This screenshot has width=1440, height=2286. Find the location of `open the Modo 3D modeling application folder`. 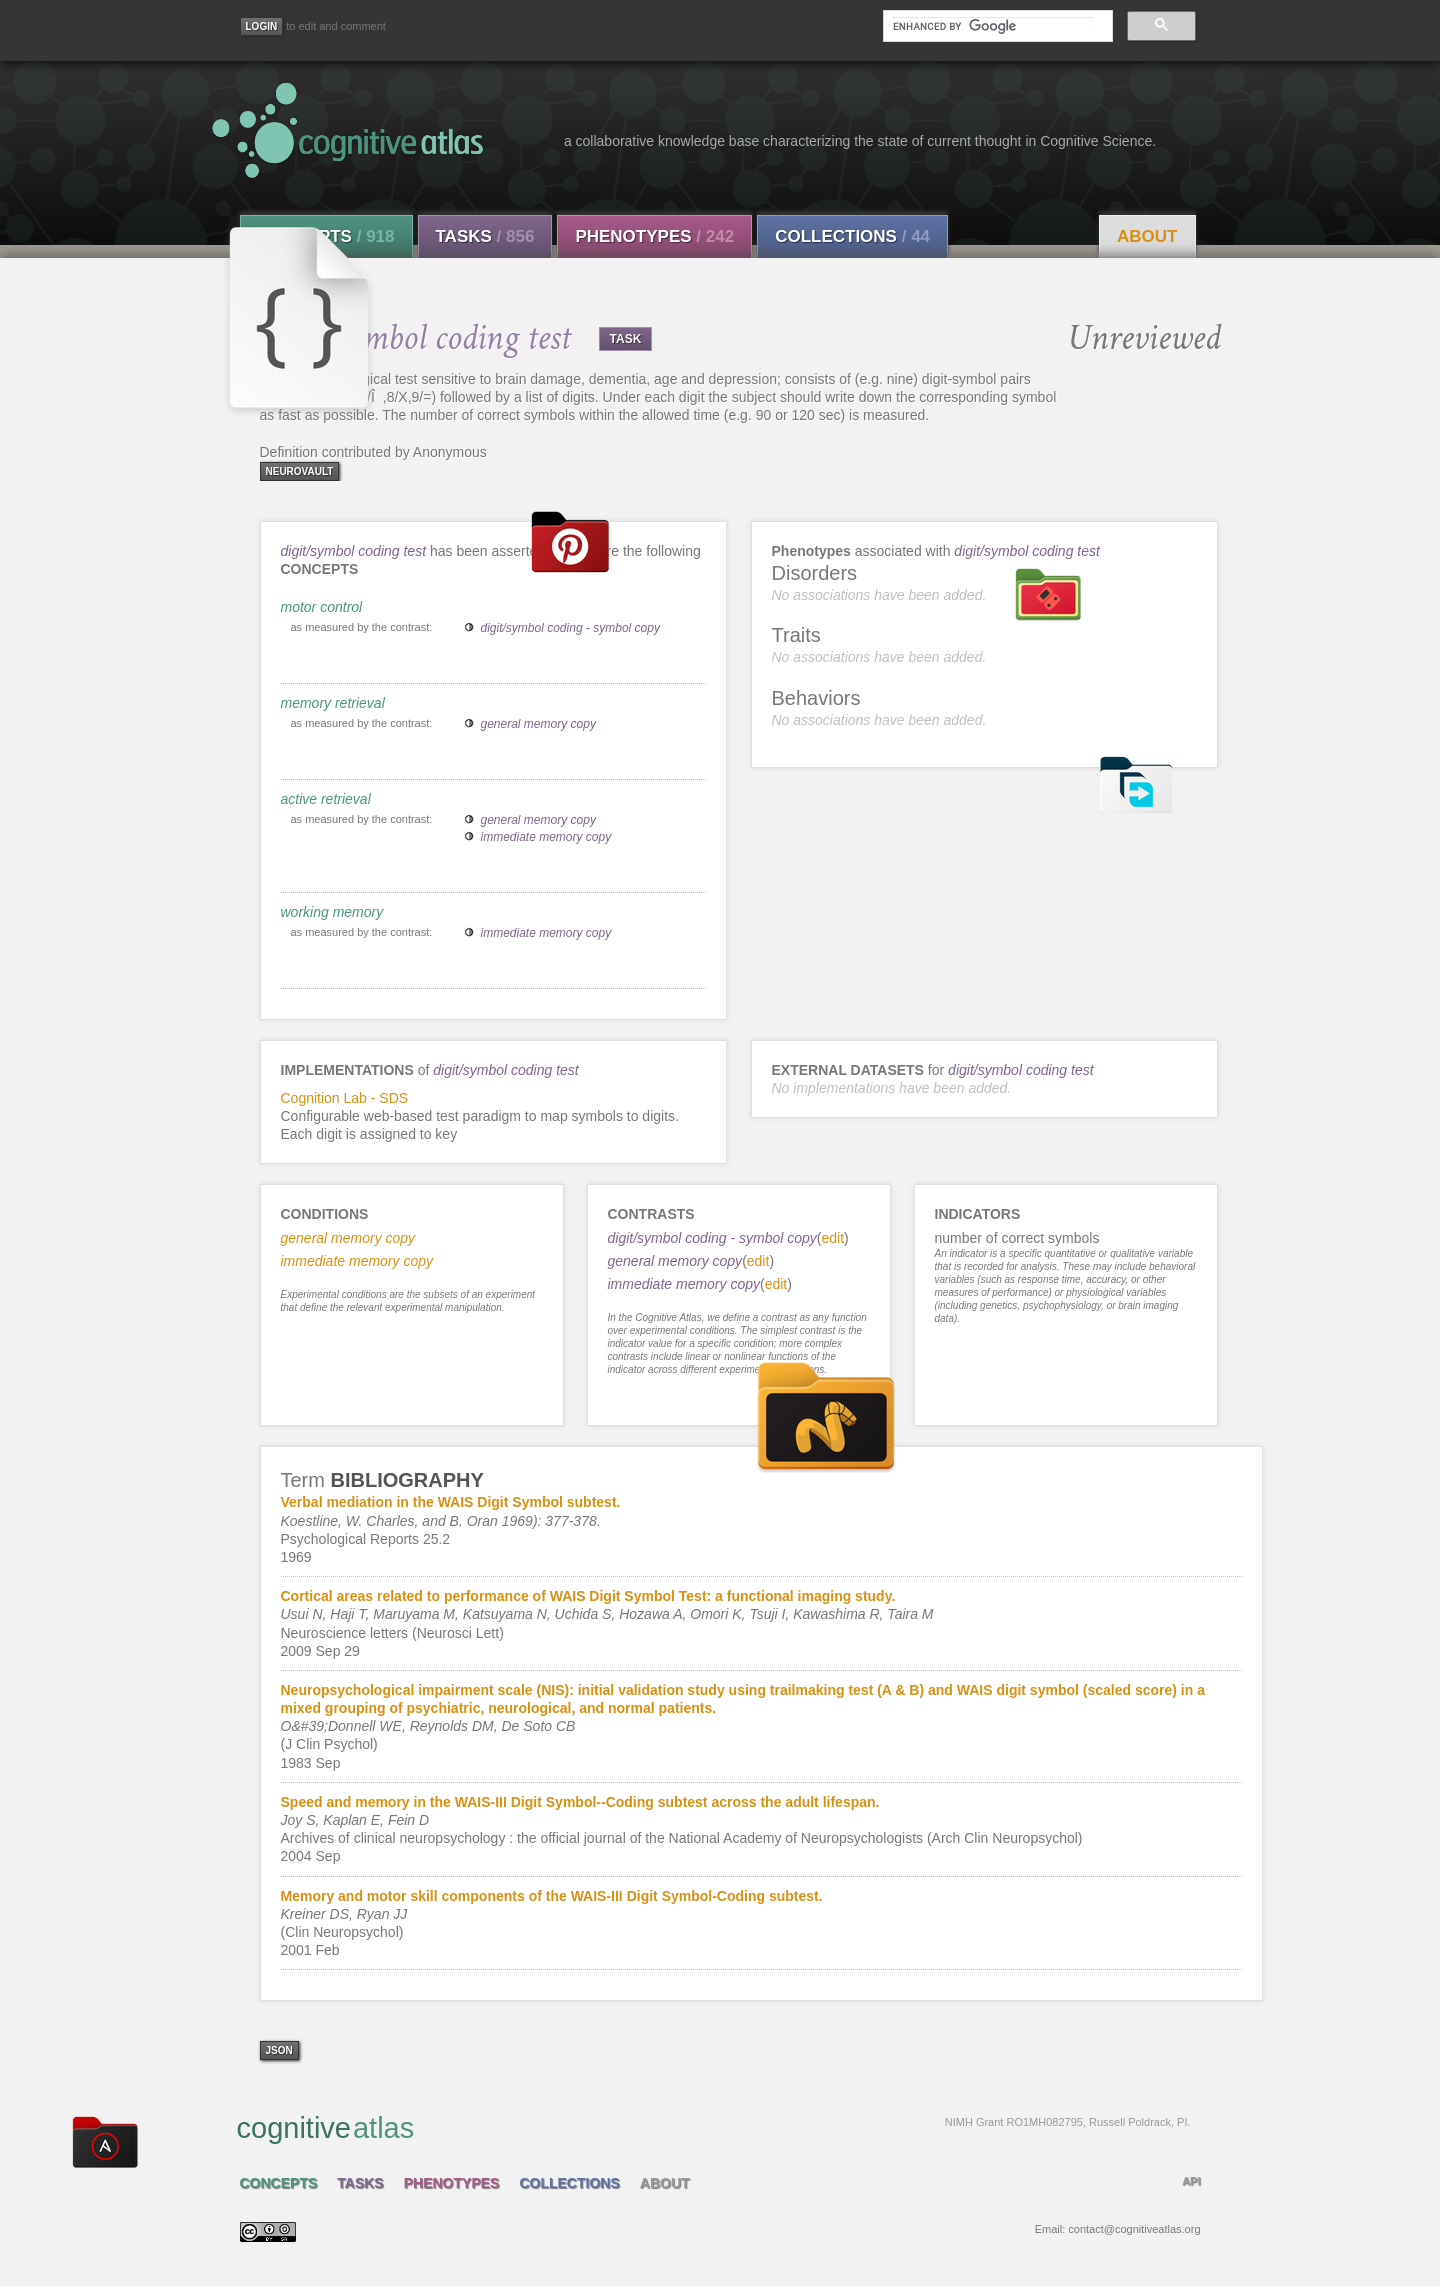

open the Modo 3D modeling application folder is located at coordinates (825, 1419).